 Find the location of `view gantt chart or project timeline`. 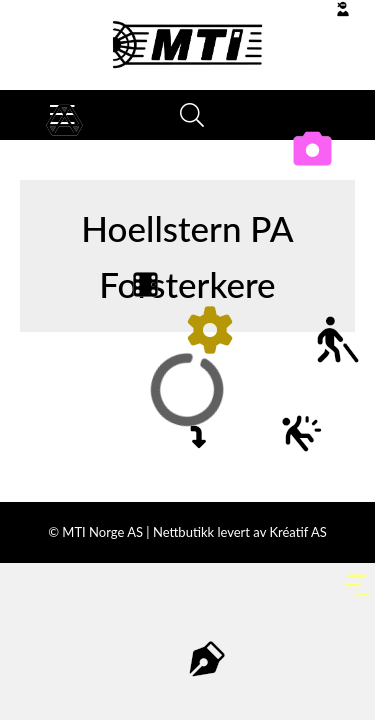

view gantt chart or project timeline is located at coordinates (357, 585).